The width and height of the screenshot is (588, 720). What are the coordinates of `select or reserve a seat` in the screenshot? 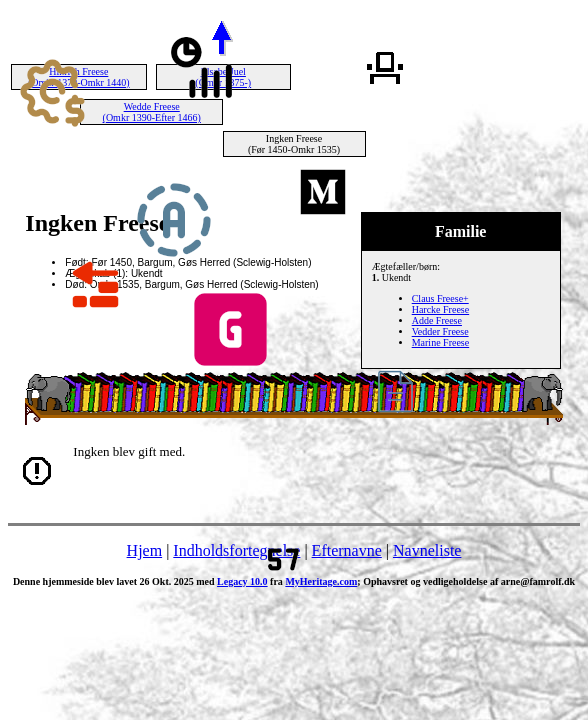 It's located at (385, 68).